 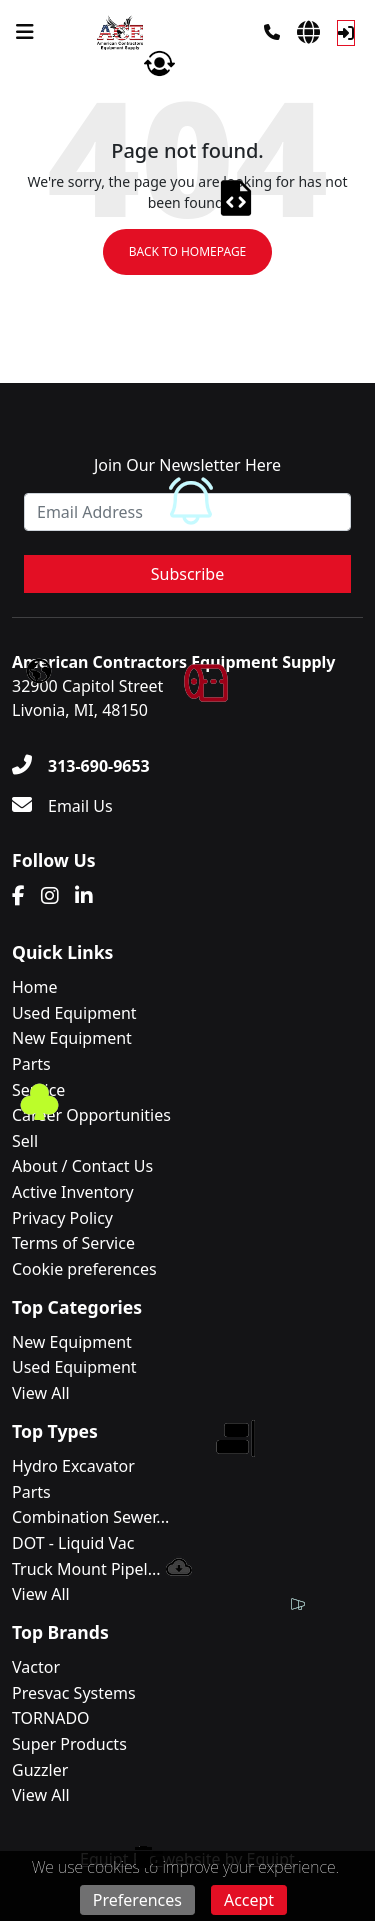 I want to click on switch between user accounts, so click(x=159, y=63).